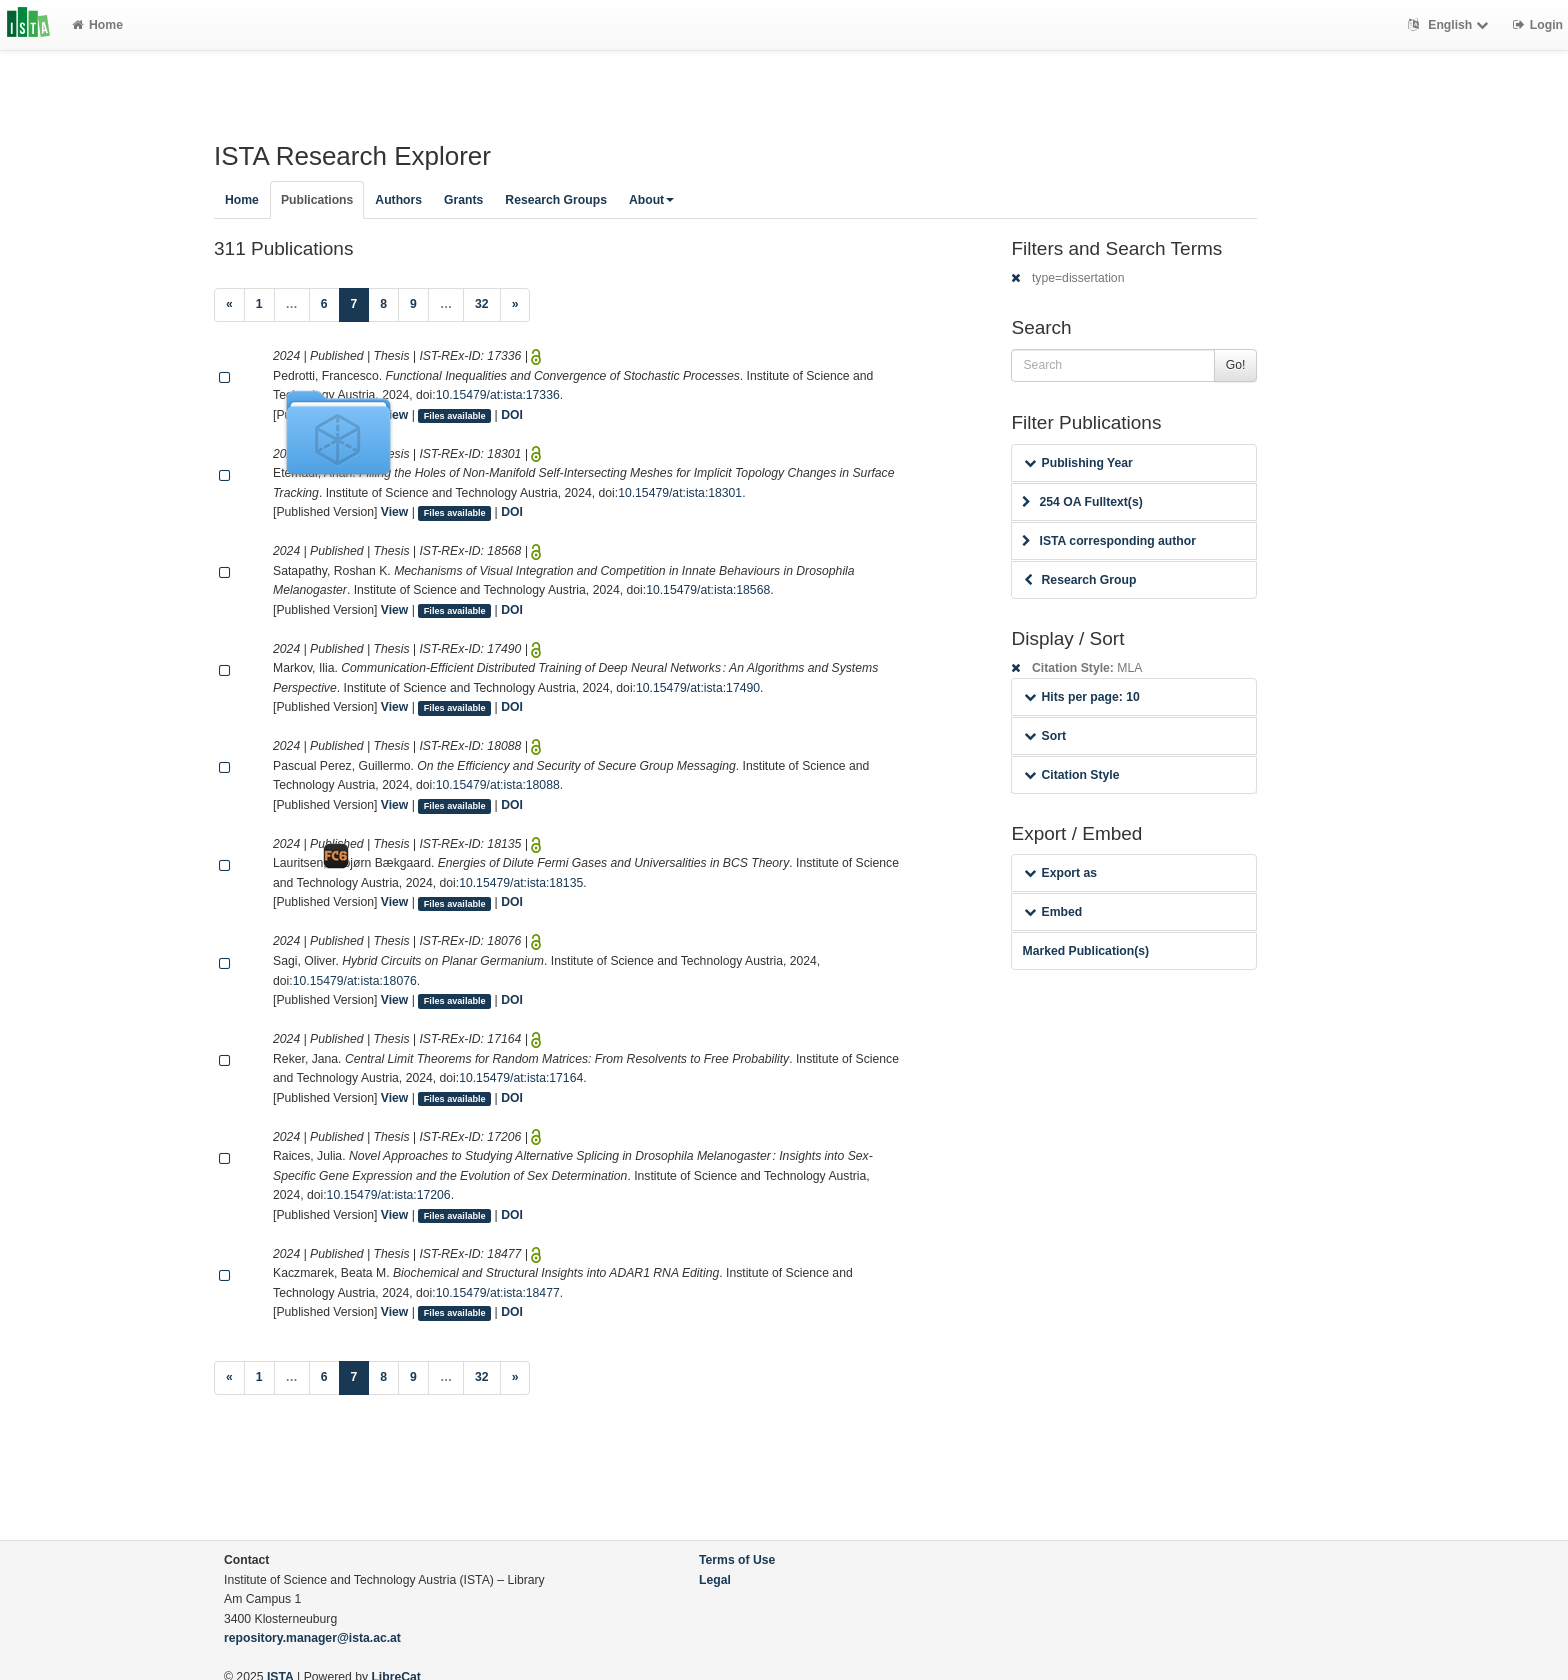  What do you see at coordinates (336, 856) in the screenshot?
I see `launch Far Cry 6 game` at bounding box center [336, 856].